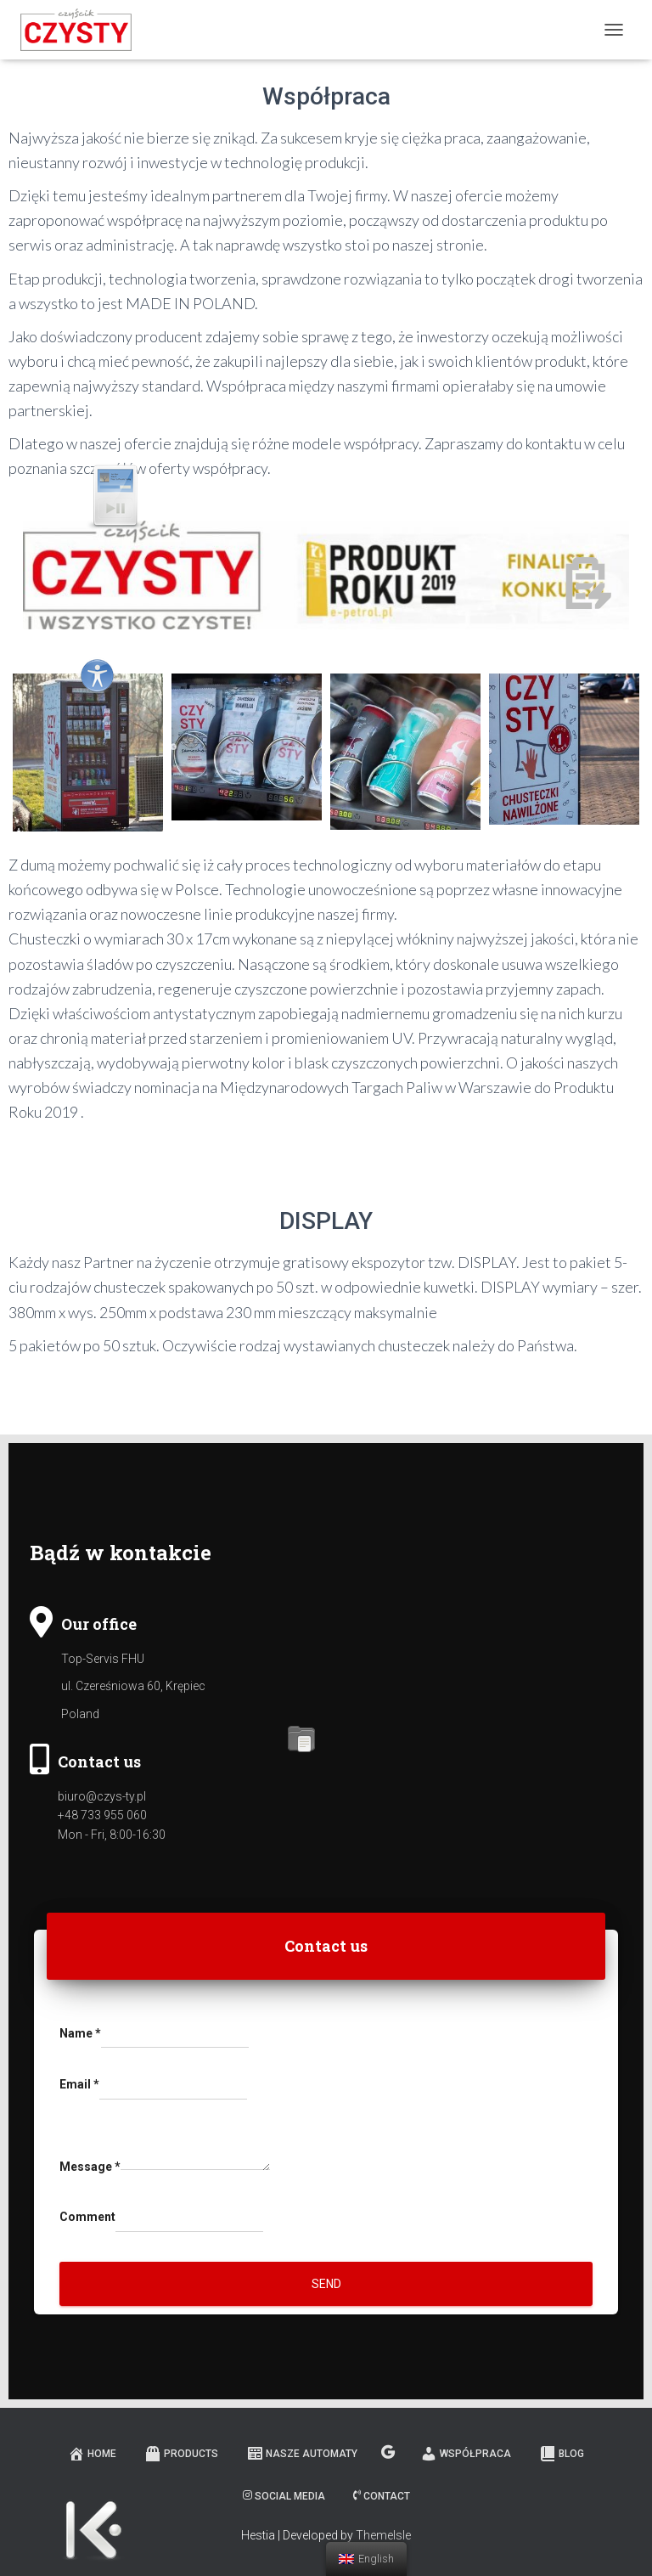 The image size is (652, 2576). Describe the element at coordinates (93, 2530) in the screenshot. I see `go to the first item in a list or sequence` at that location.